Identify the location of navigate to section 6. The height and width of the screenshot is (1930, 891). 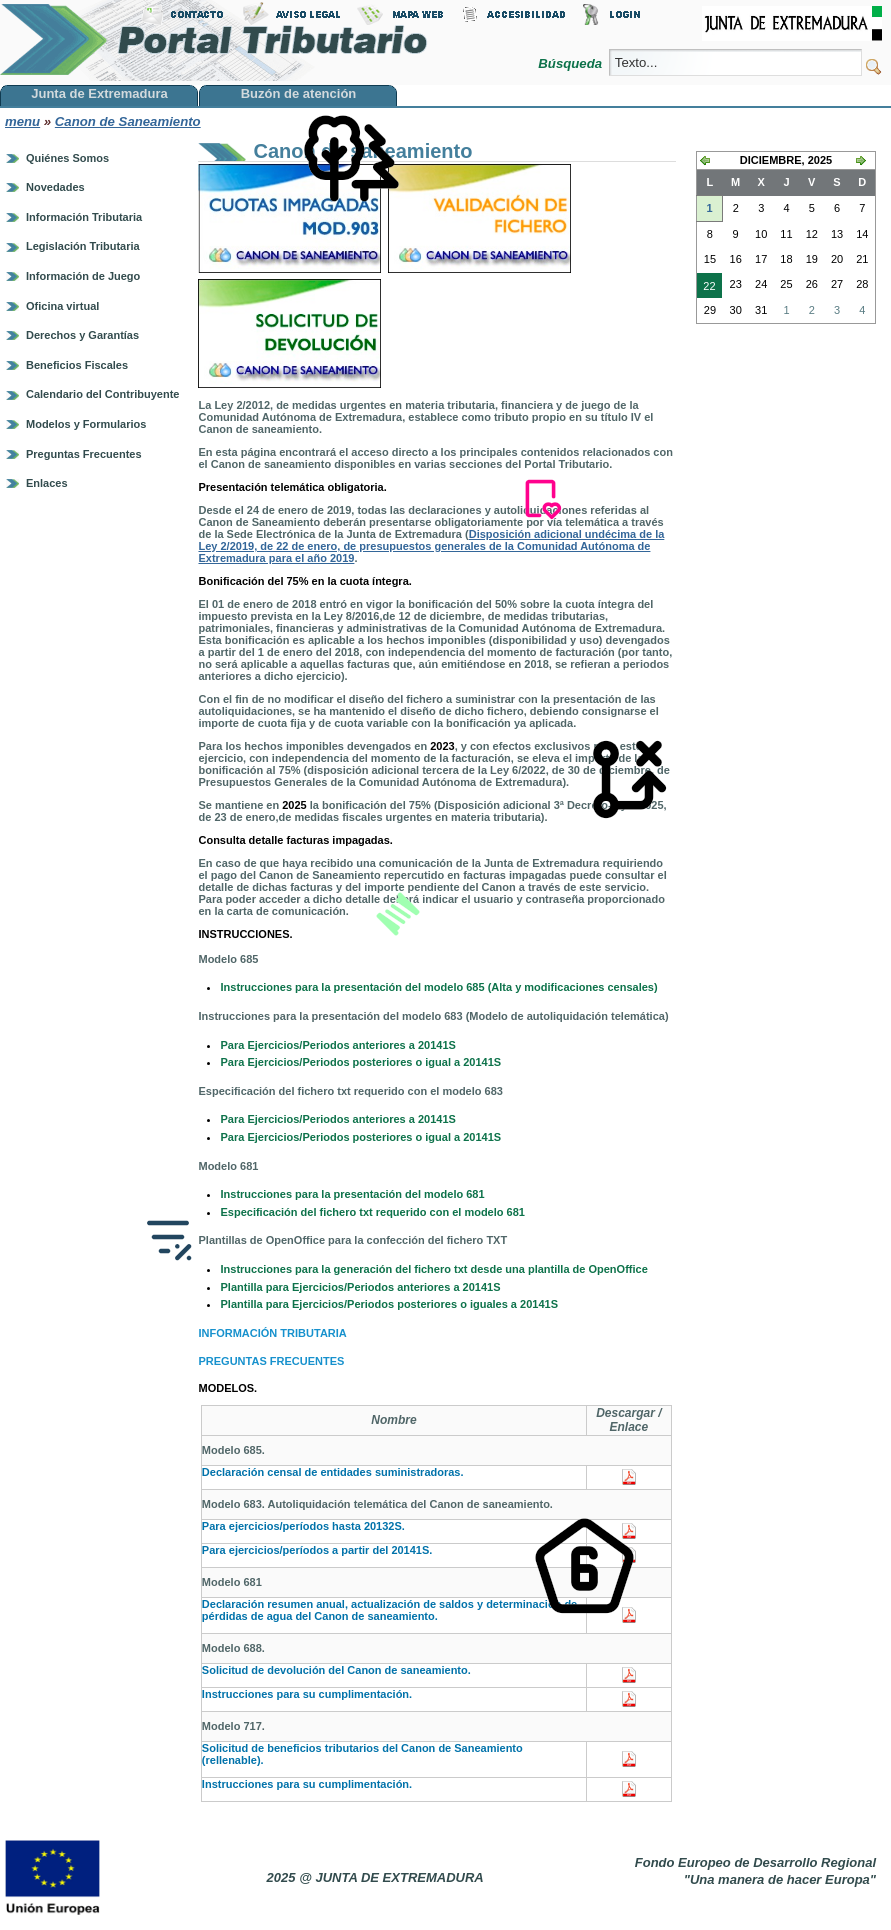
(584, 1568).